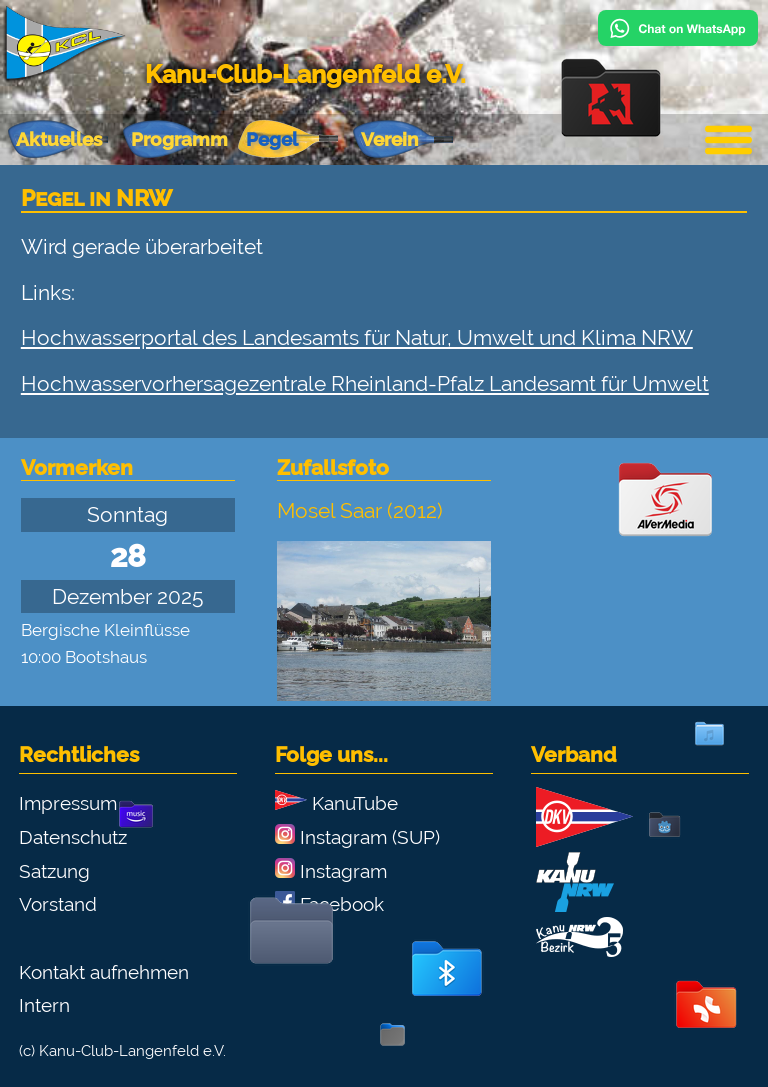 The width and height of the screenshot is (768, 1087). What do you see at coordinates (610, 100) in the screenshot?
I see `open nusantara project files folder` at bounding box center [610, 100].